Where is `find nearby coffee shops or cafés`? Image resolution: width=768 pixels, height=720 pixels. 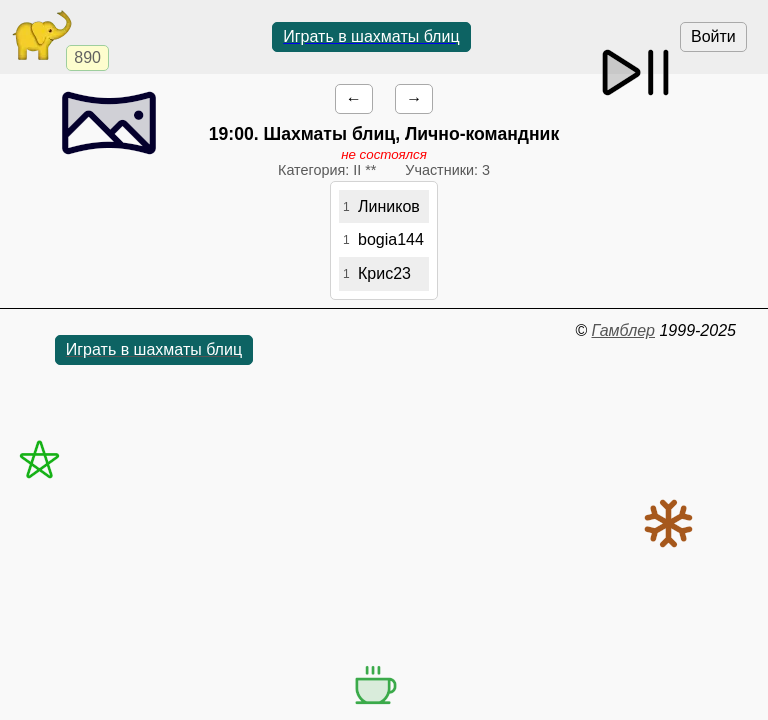
find nearby coffee shops or cafés is located at coordinates (374, 686).